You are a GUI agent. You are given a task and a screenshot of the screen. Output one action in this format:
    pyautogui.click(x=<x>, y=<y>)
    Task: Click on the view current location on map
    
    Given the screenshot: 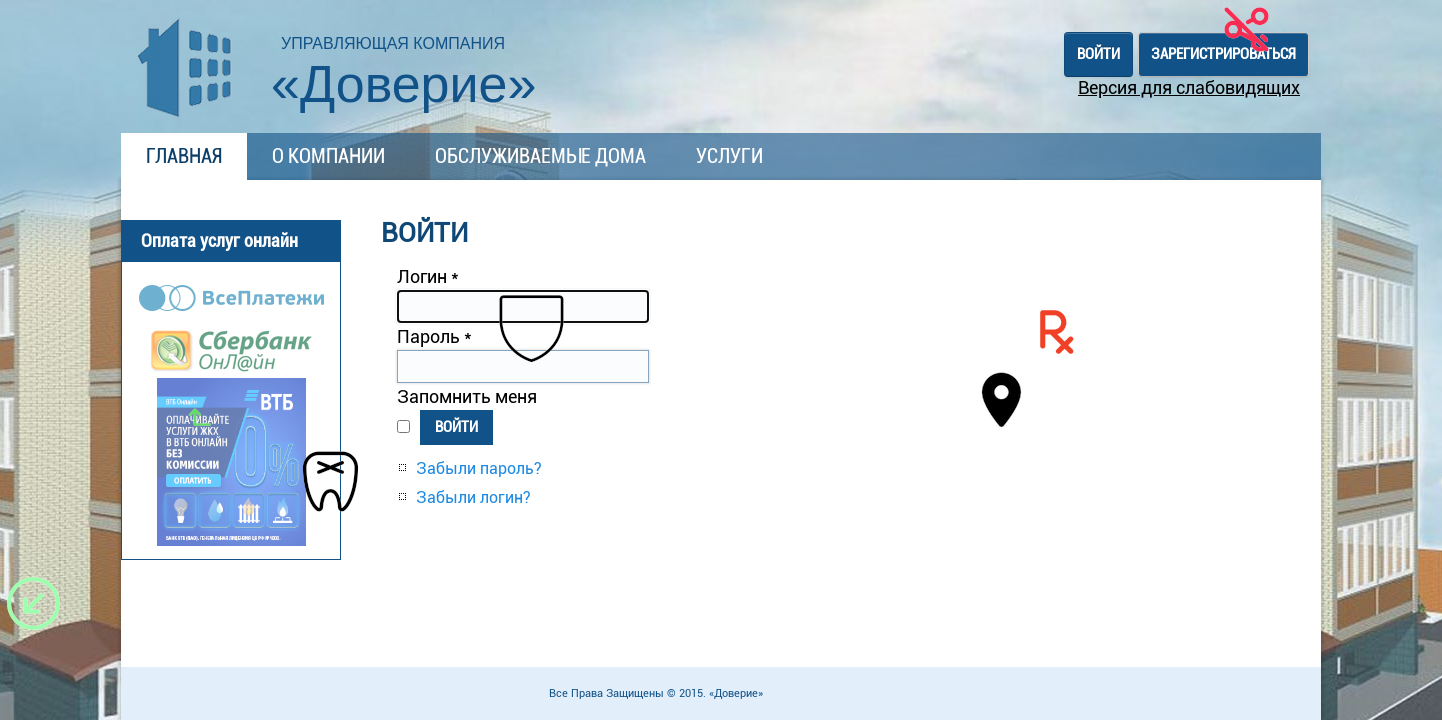 What is the action you would take?
    pyautogui.click(x=1001, y=400)
    